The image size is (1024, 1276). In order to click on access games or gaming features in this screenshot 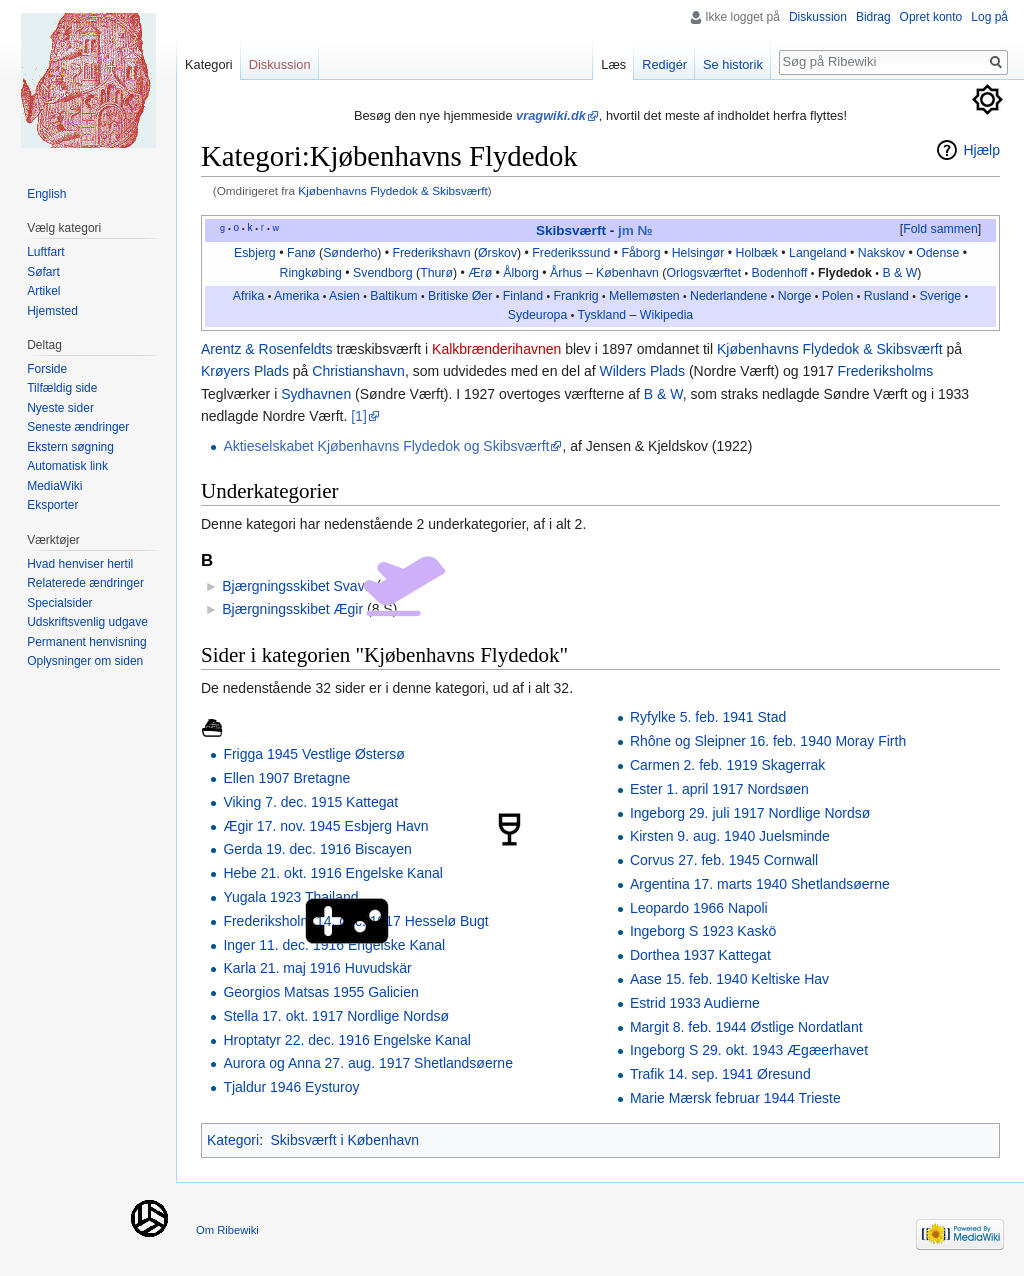, I will do `click(347, 921)`.